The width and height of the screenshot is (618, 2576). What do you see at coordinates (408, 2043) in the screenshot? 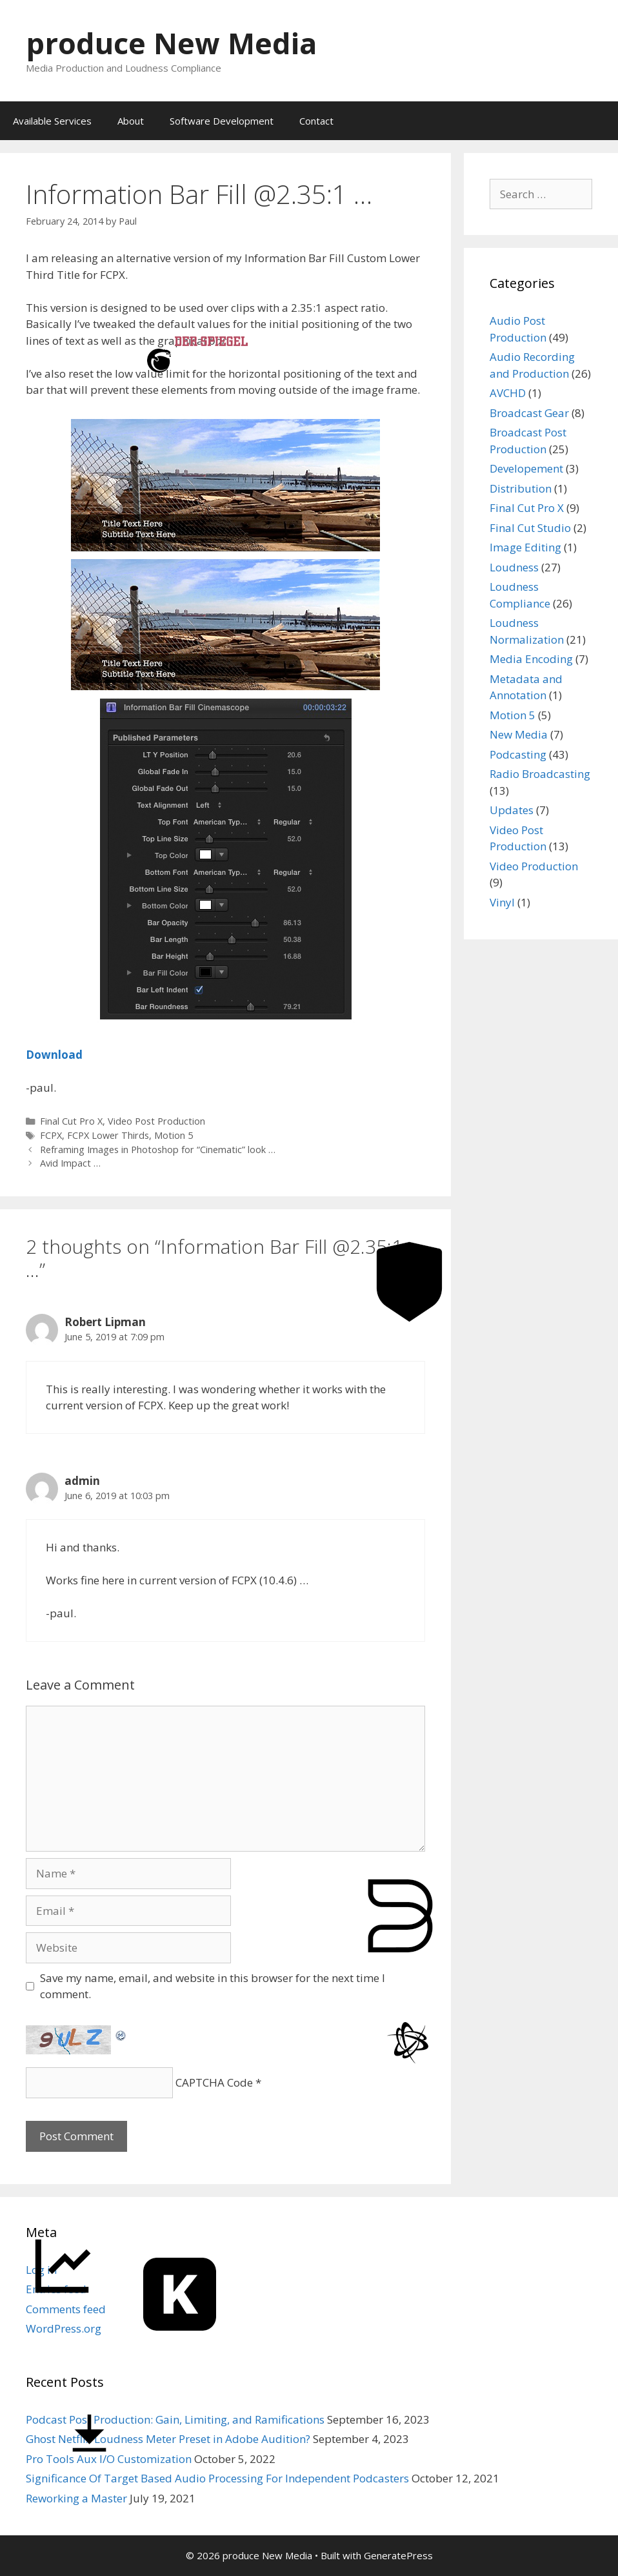
I see `launch Battle.net gaming platform` at bounding box center [408, 2043].